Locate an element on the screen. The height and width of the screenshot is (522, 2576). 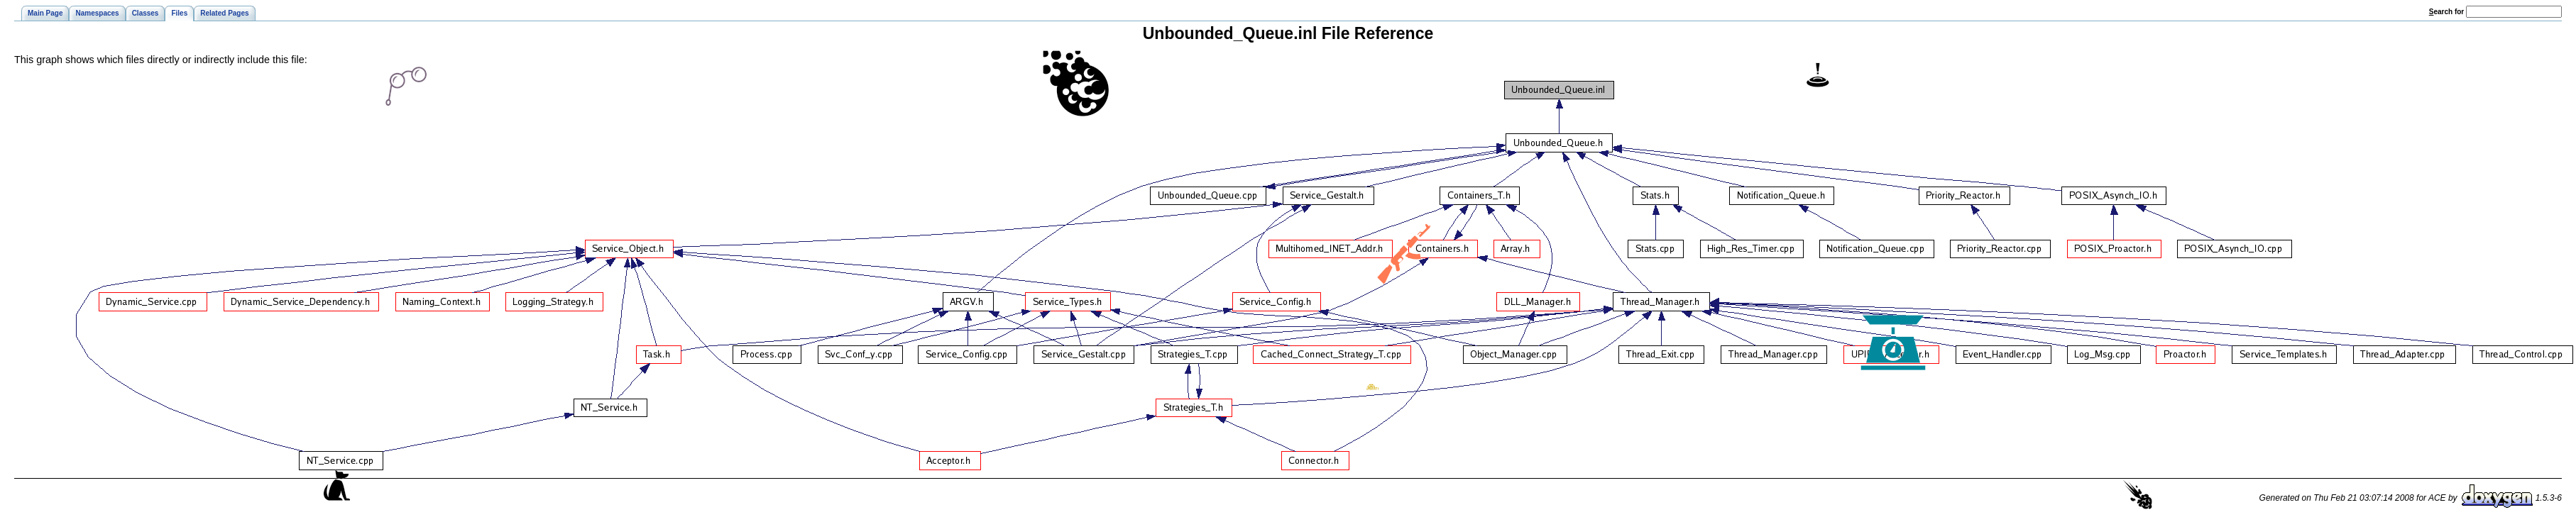
view detailed information or inspect an item is located at coordinates (405, 86).